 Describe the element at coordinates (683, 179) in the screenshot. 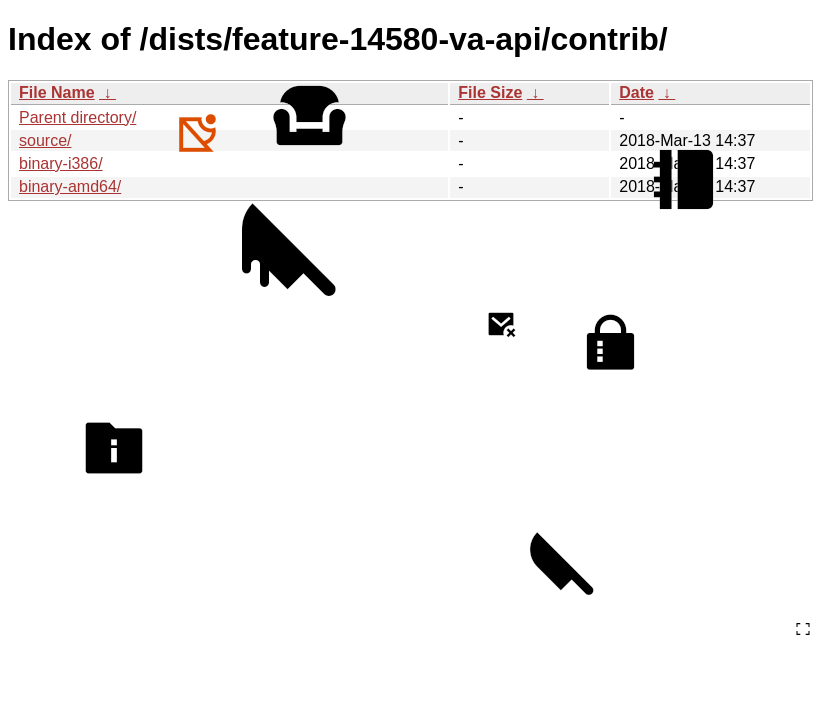

I see `view booklet or documentation` at that location.